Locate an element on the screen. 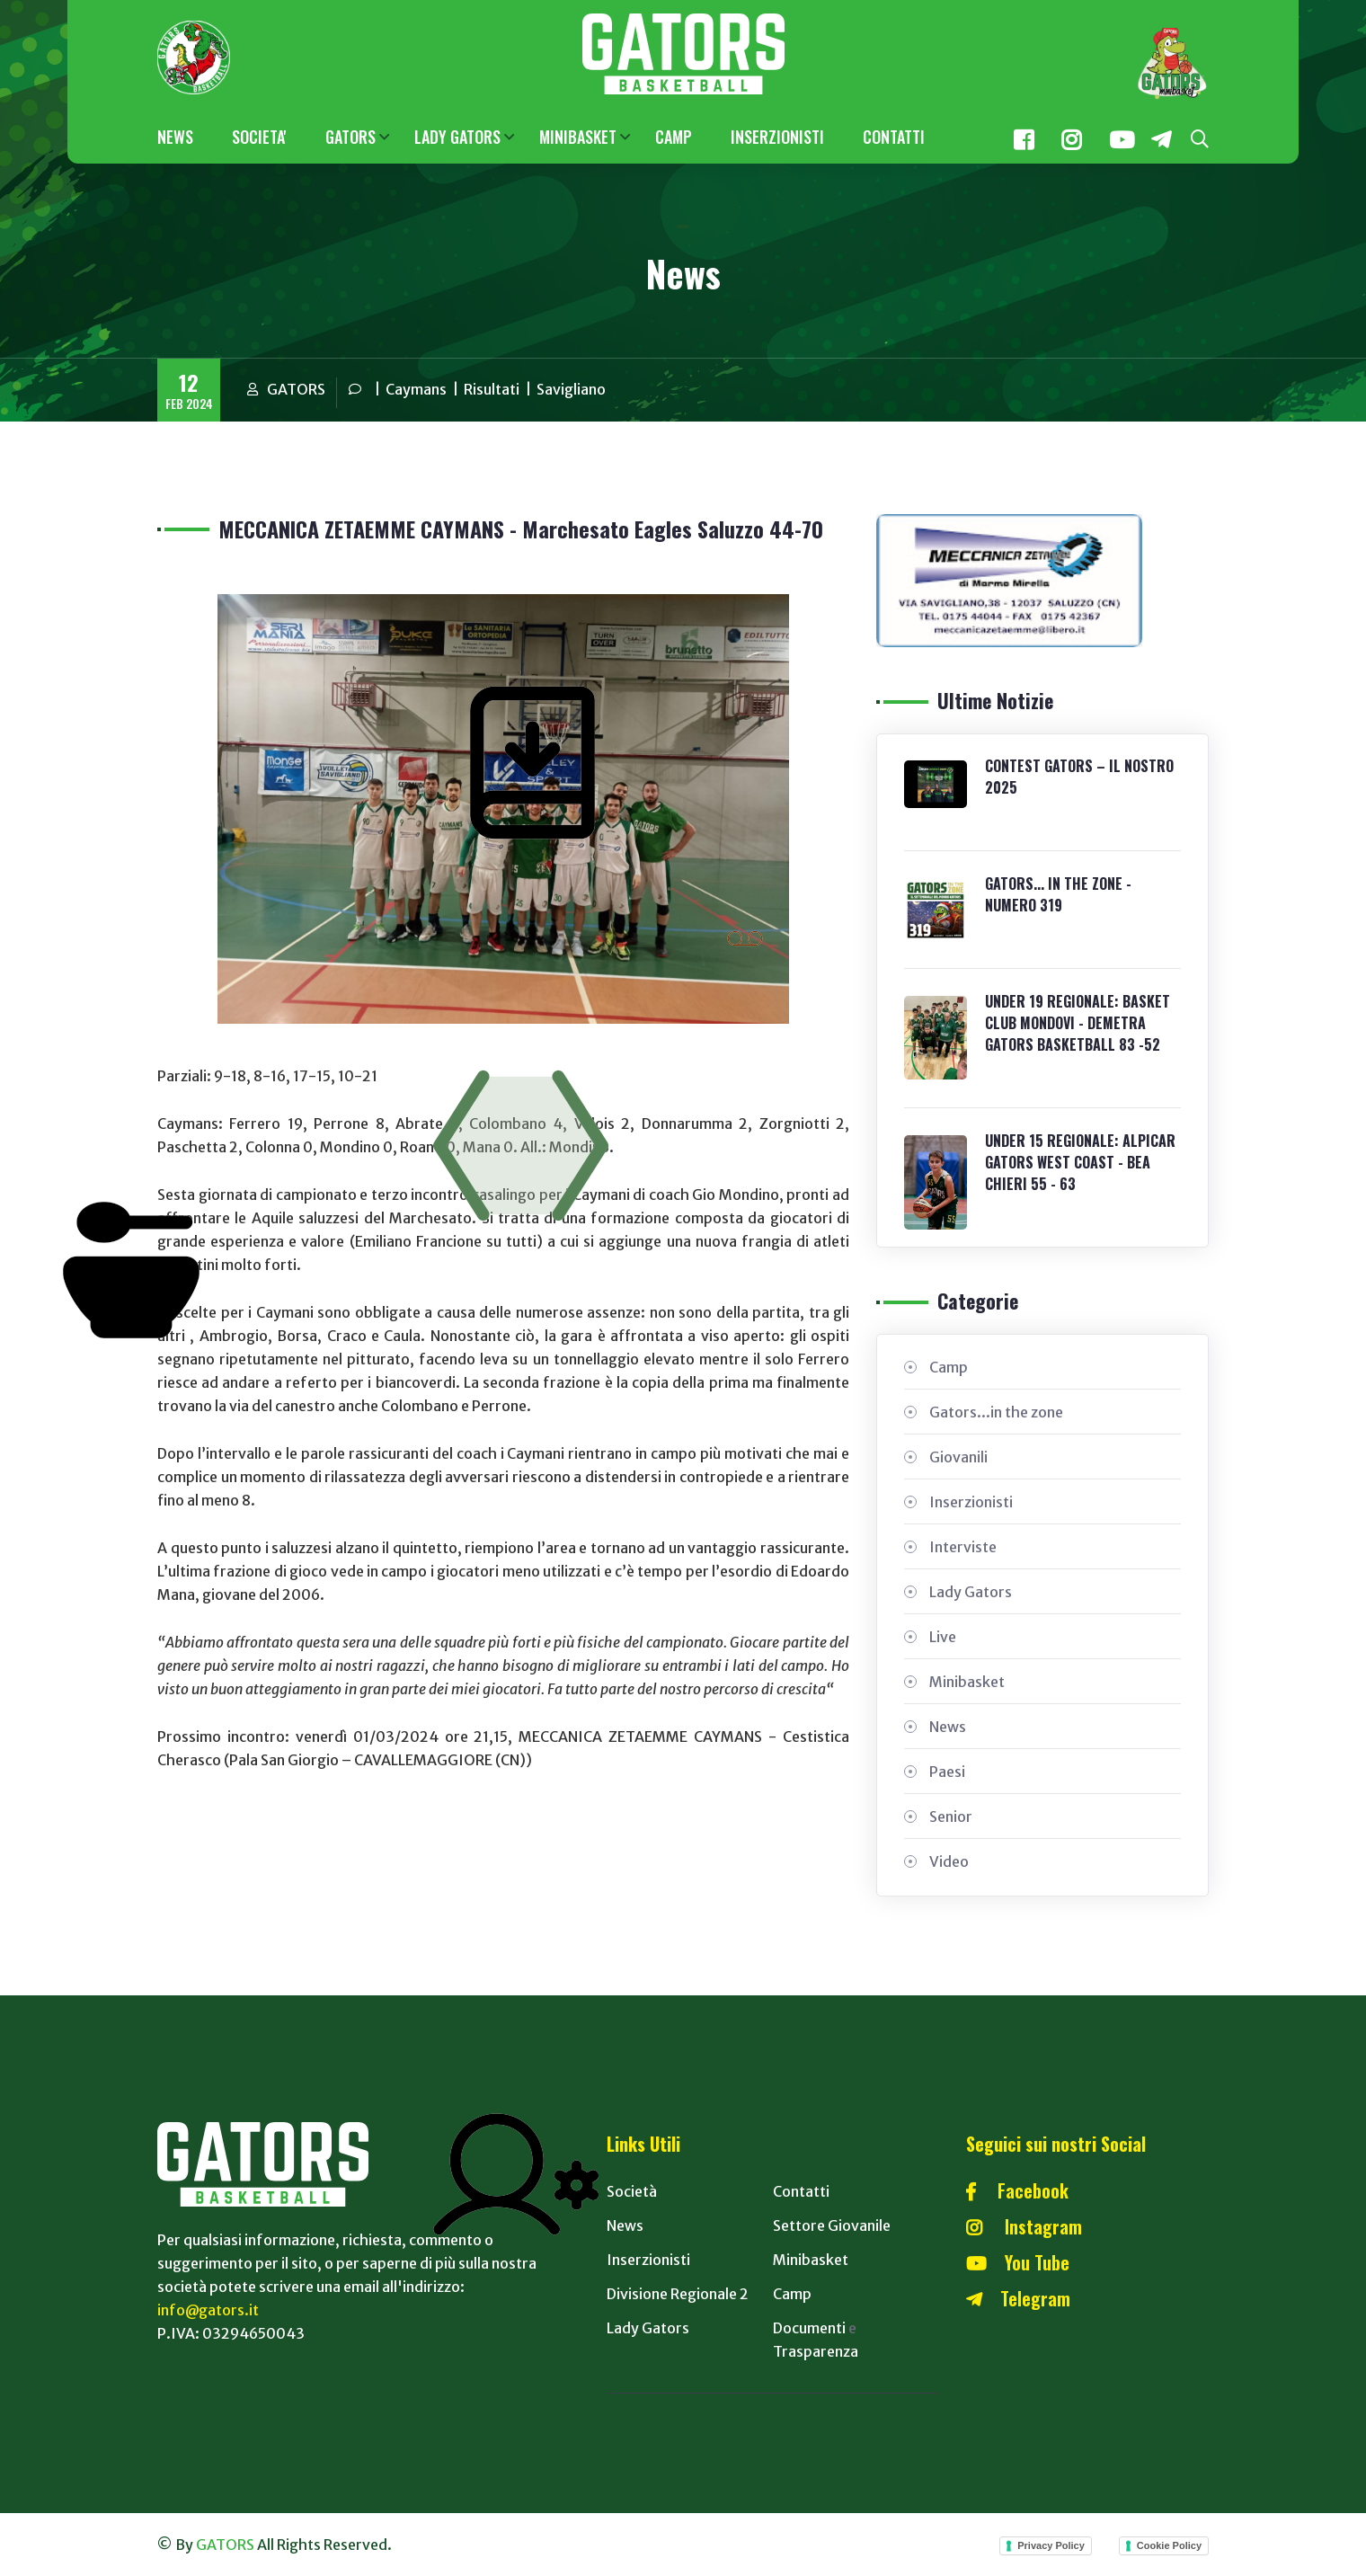  download a book or ebook is located at coordinates (532, 762).